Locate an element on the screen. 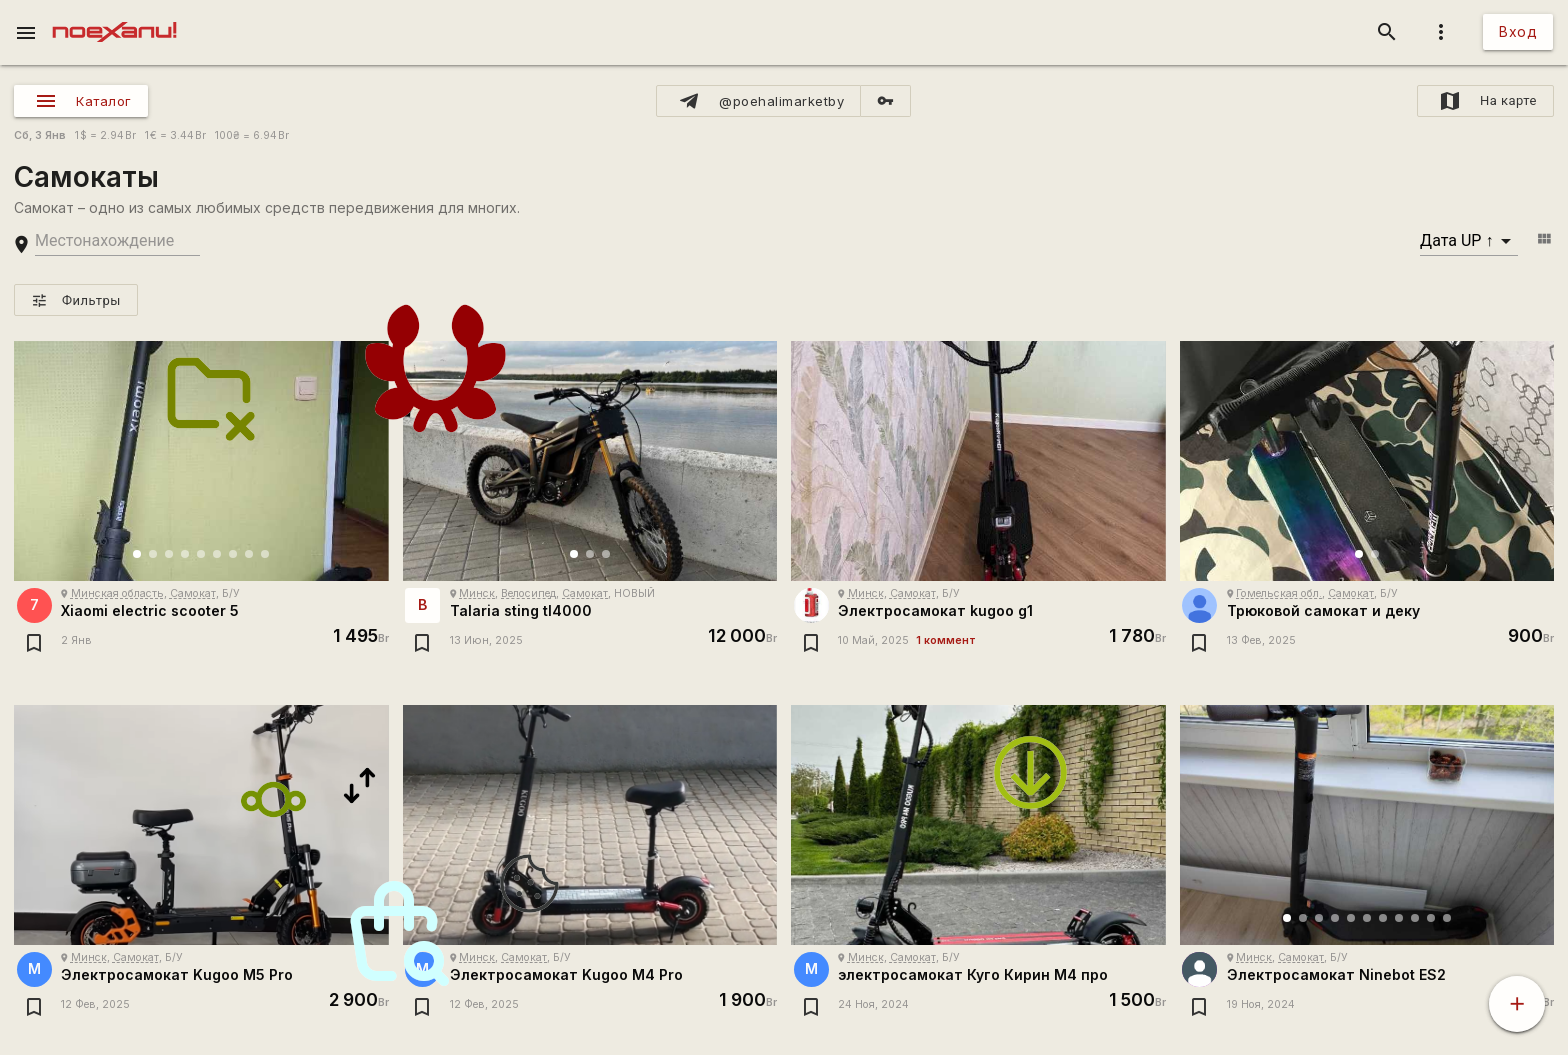  open nextcloud app is located at coordinates (273, 799).